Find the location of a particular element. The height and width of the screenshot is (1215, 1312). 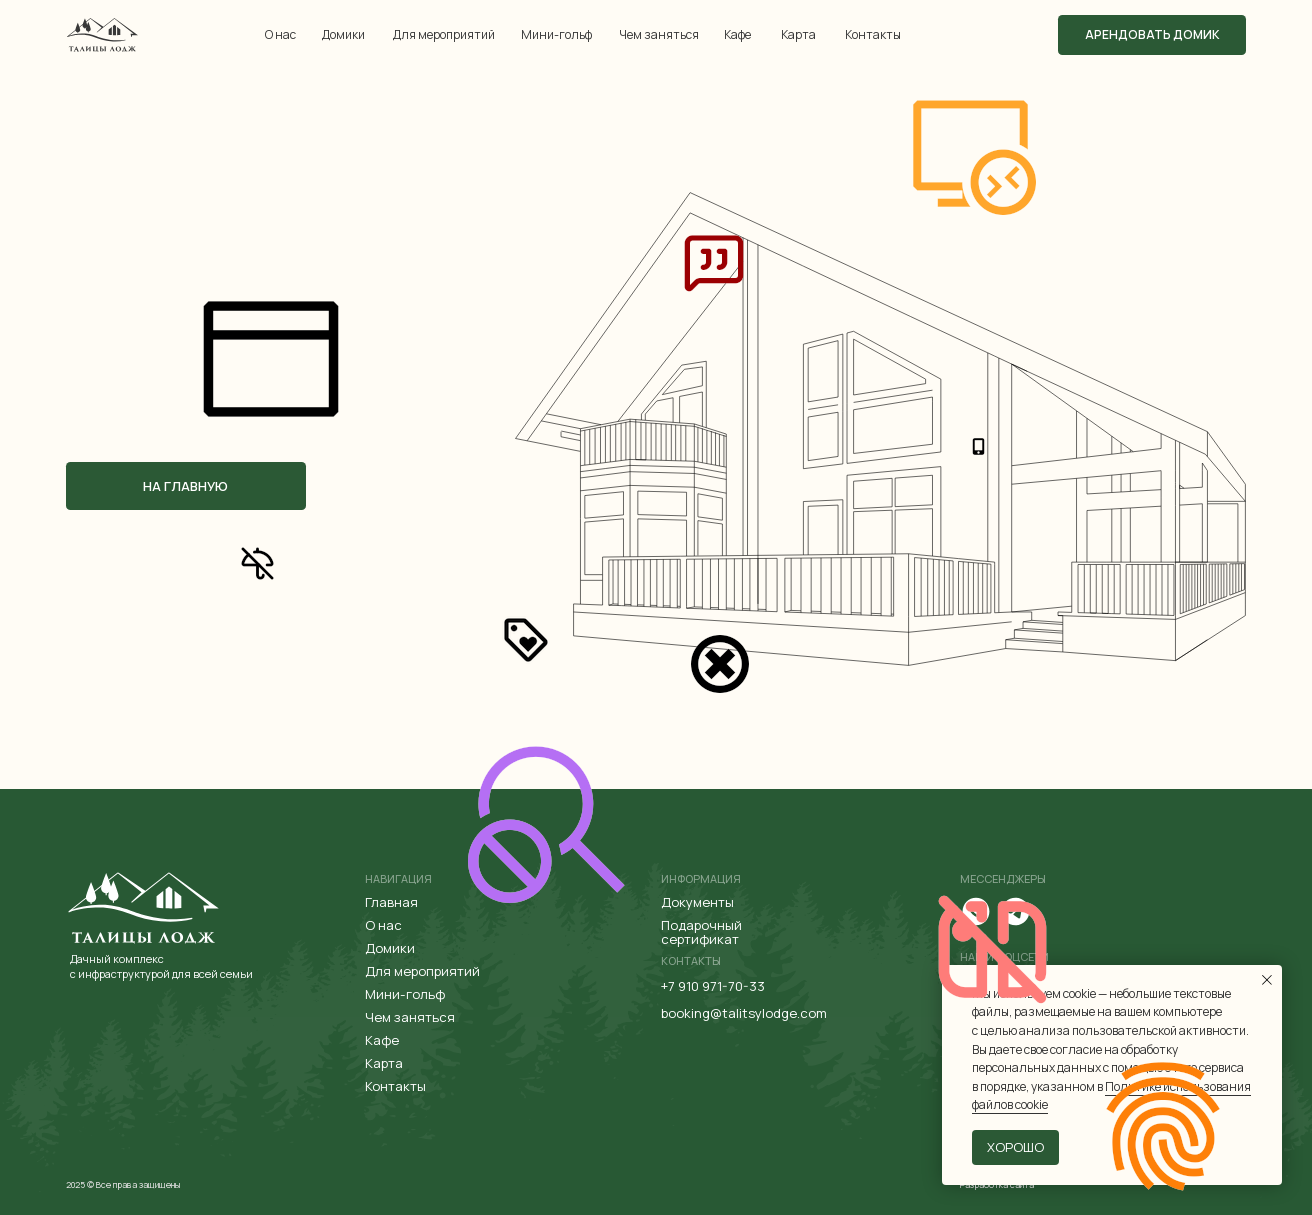

open in a new window is located at coordinates (271, 359).